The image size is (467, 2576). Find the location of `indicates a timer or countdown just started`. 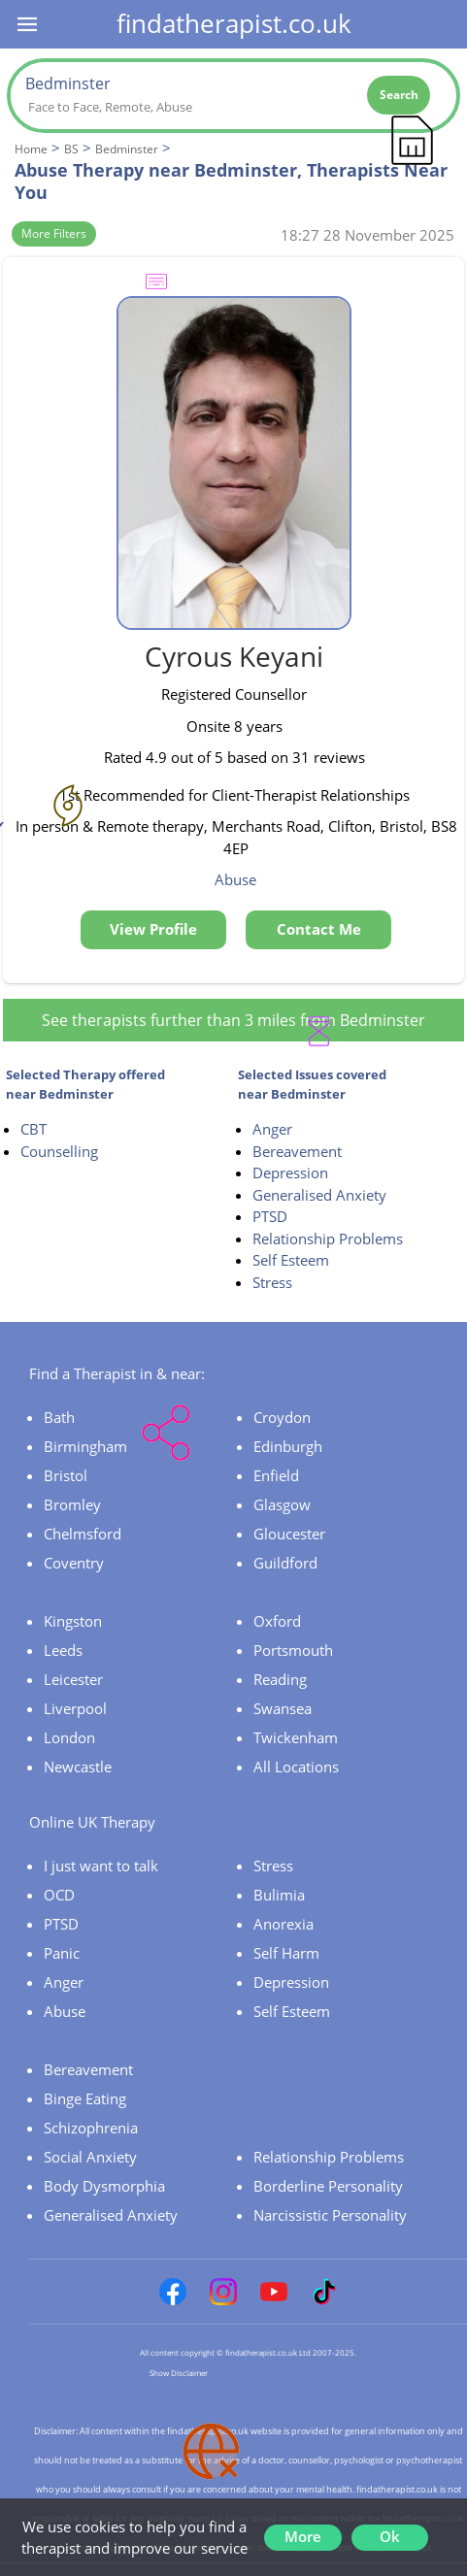

indicates a timer or countdown just started is located at coordinates (318, 1031).